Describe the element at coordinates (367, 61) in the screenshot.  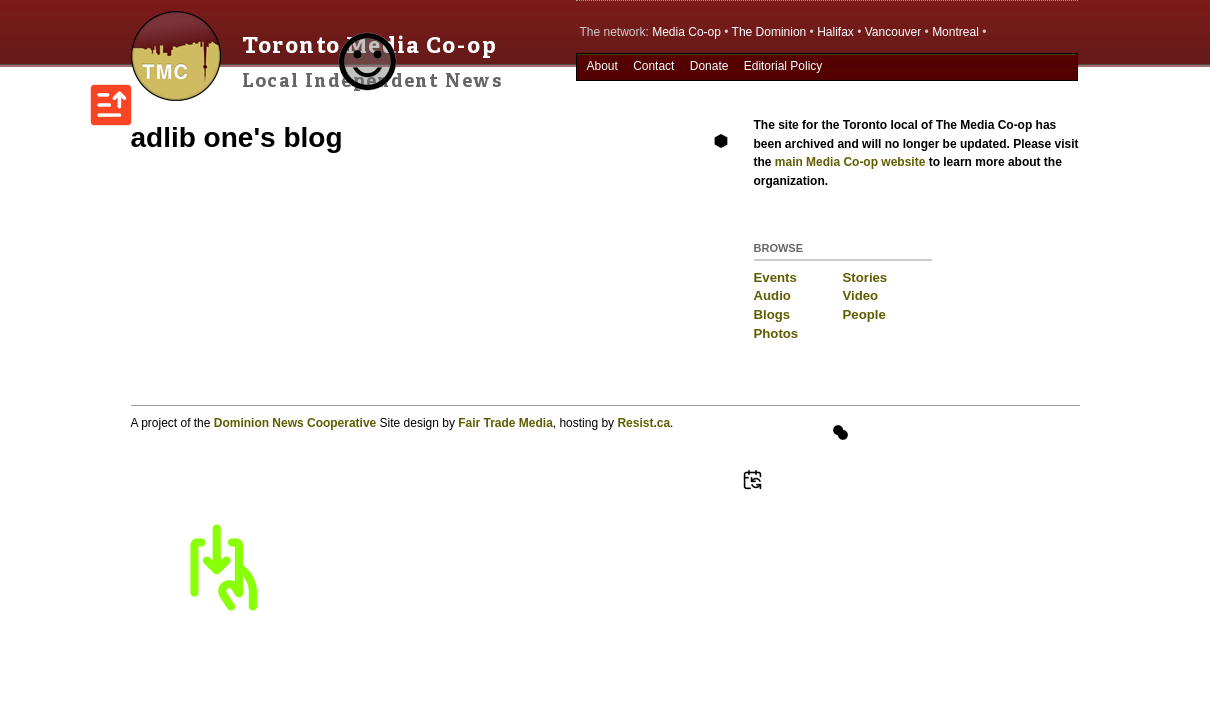
I see `rate your experience as positive` at that location.